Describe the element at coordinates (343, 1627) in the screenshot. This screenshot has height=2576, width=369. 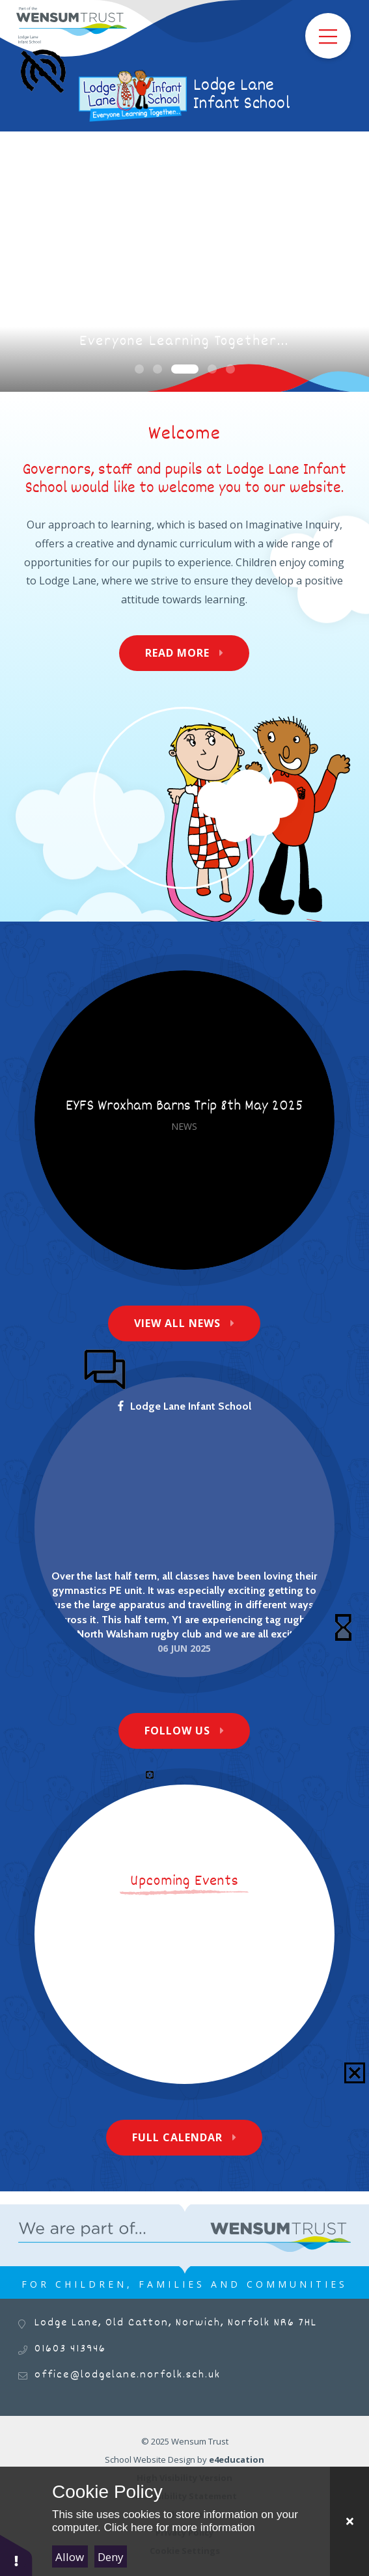
I see `indicates time is running out or nearing completion` at that location.